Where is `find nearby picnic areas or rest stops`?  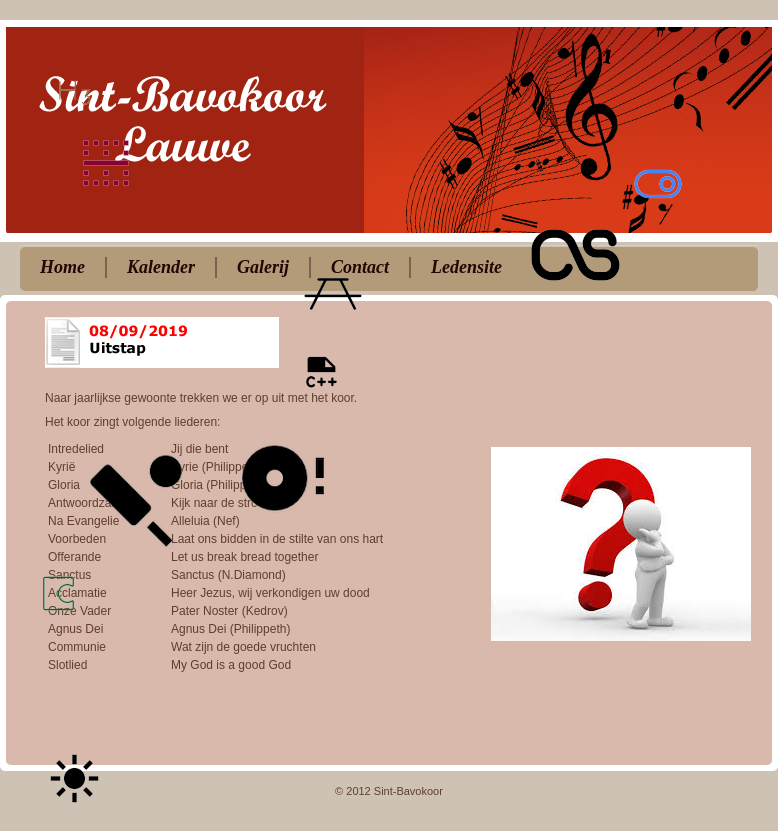 find nearby picnic areas or rest stops is located at coordinates (333, 294).